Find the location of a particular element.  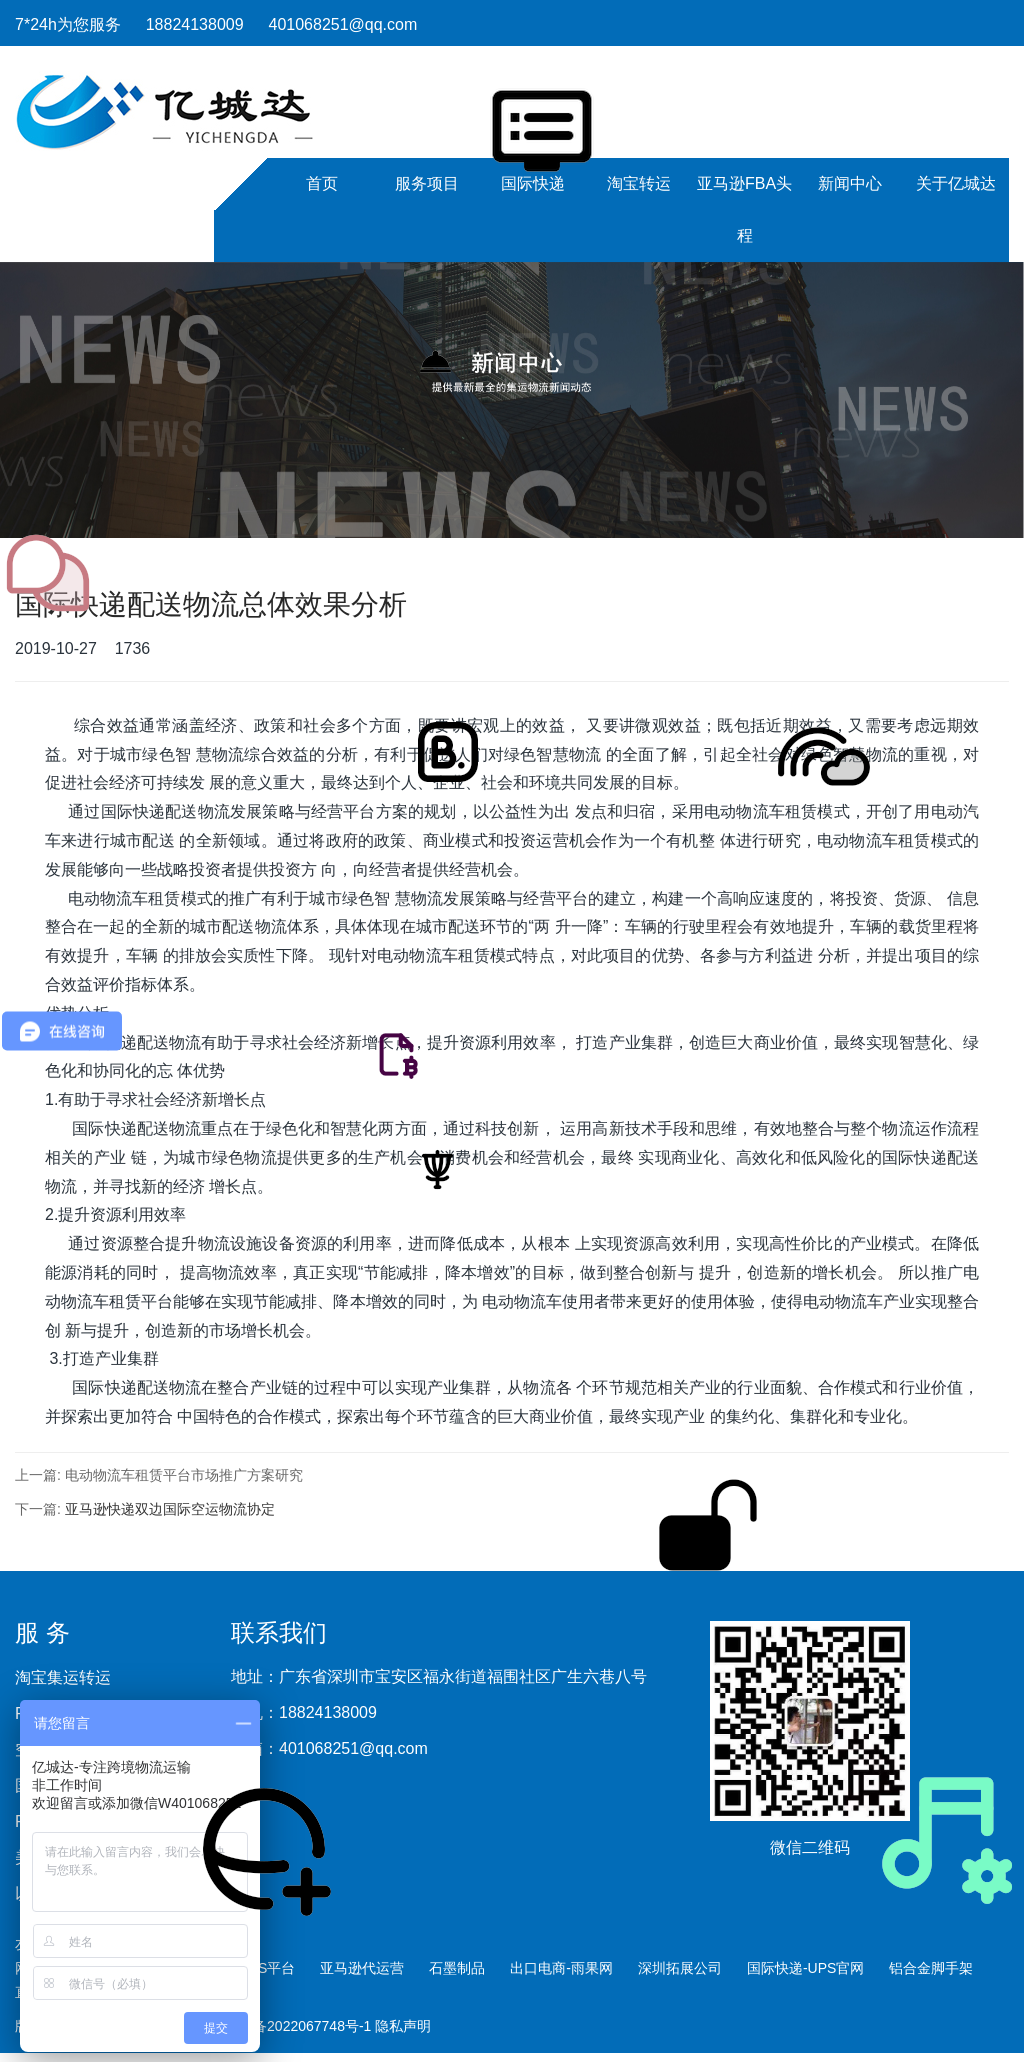

open chat or messaging is located at coordinates (48, 573).